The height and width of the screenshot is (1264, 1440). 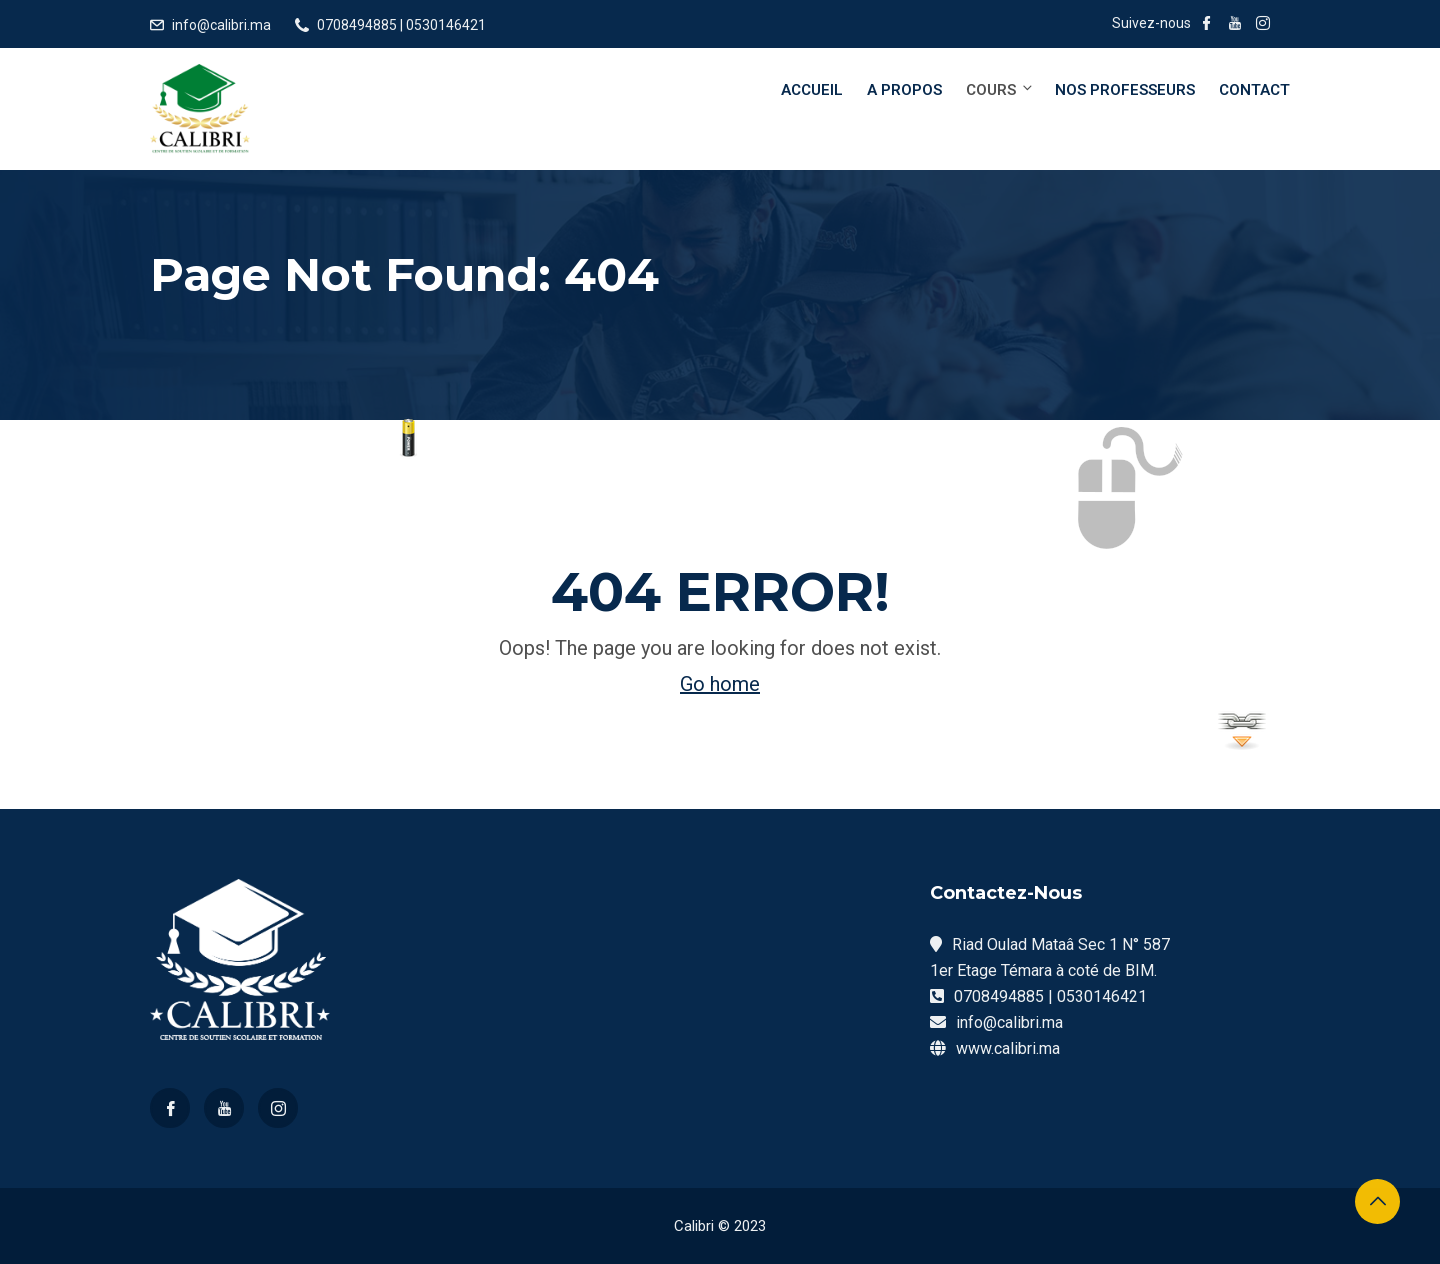 I want to click on mouse input device settings, so click(x=1119, y=492).